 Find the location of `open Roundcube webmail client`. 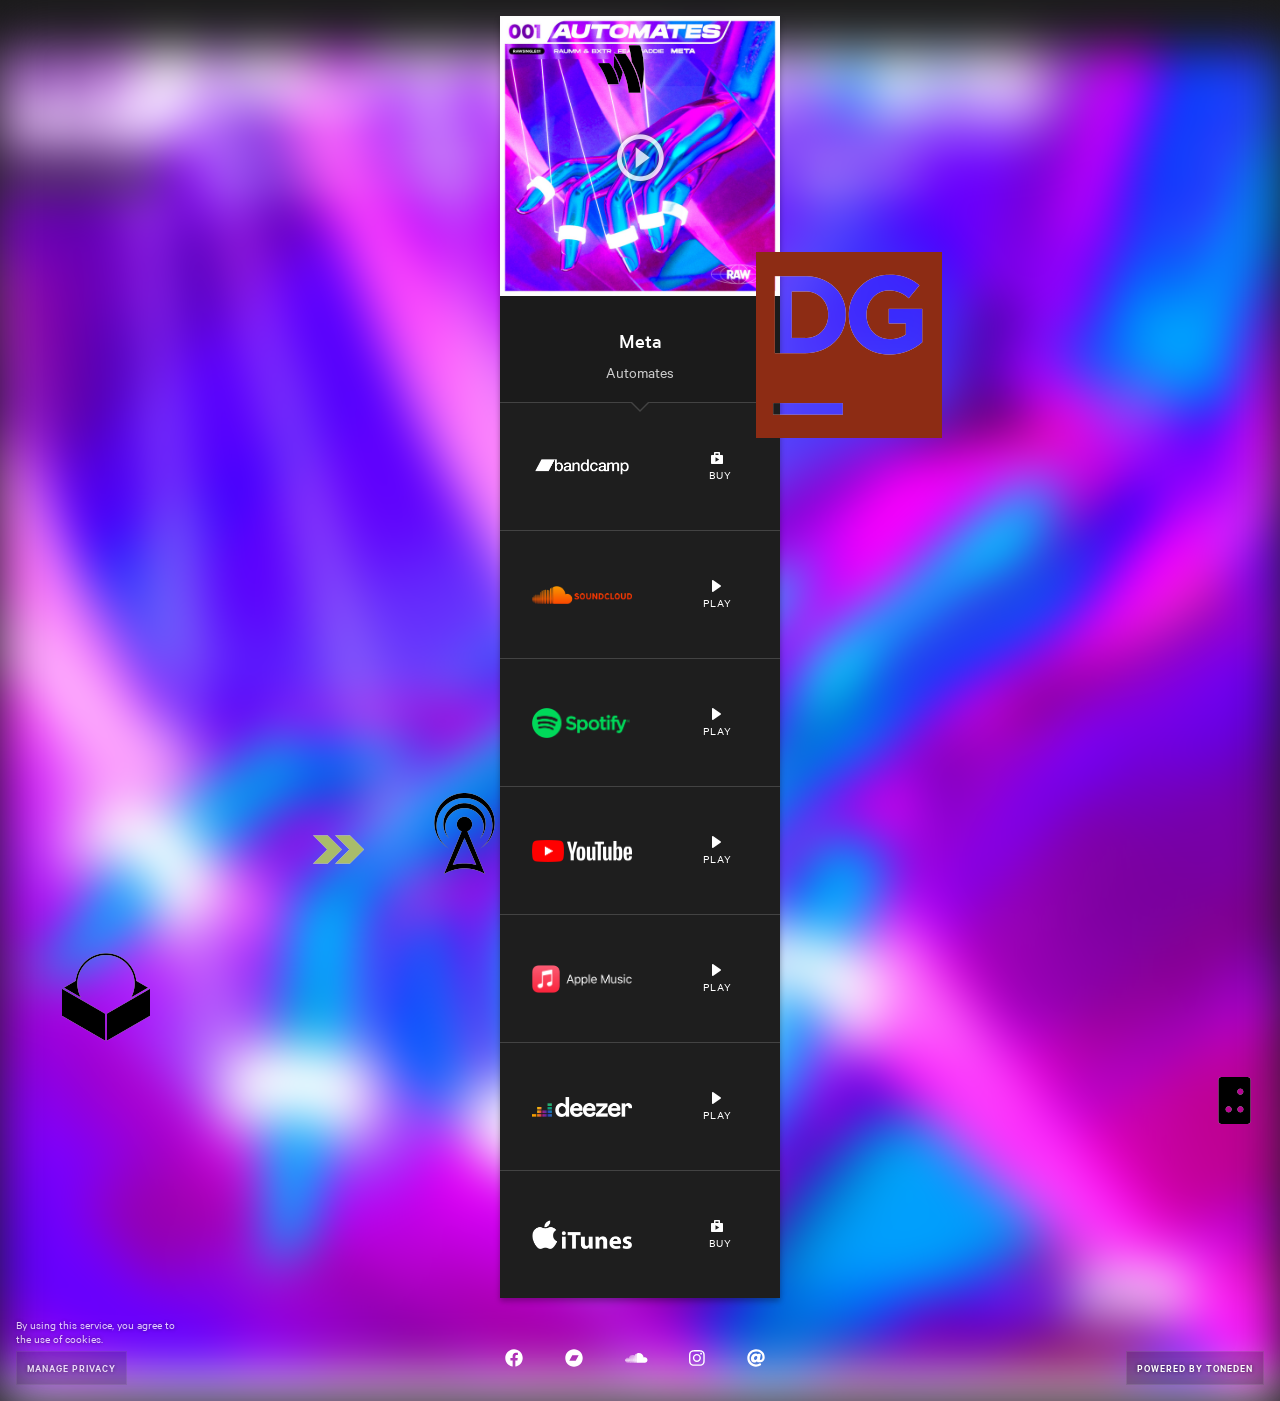

open Roundcube webmail client is located at coordinates (106, 997).